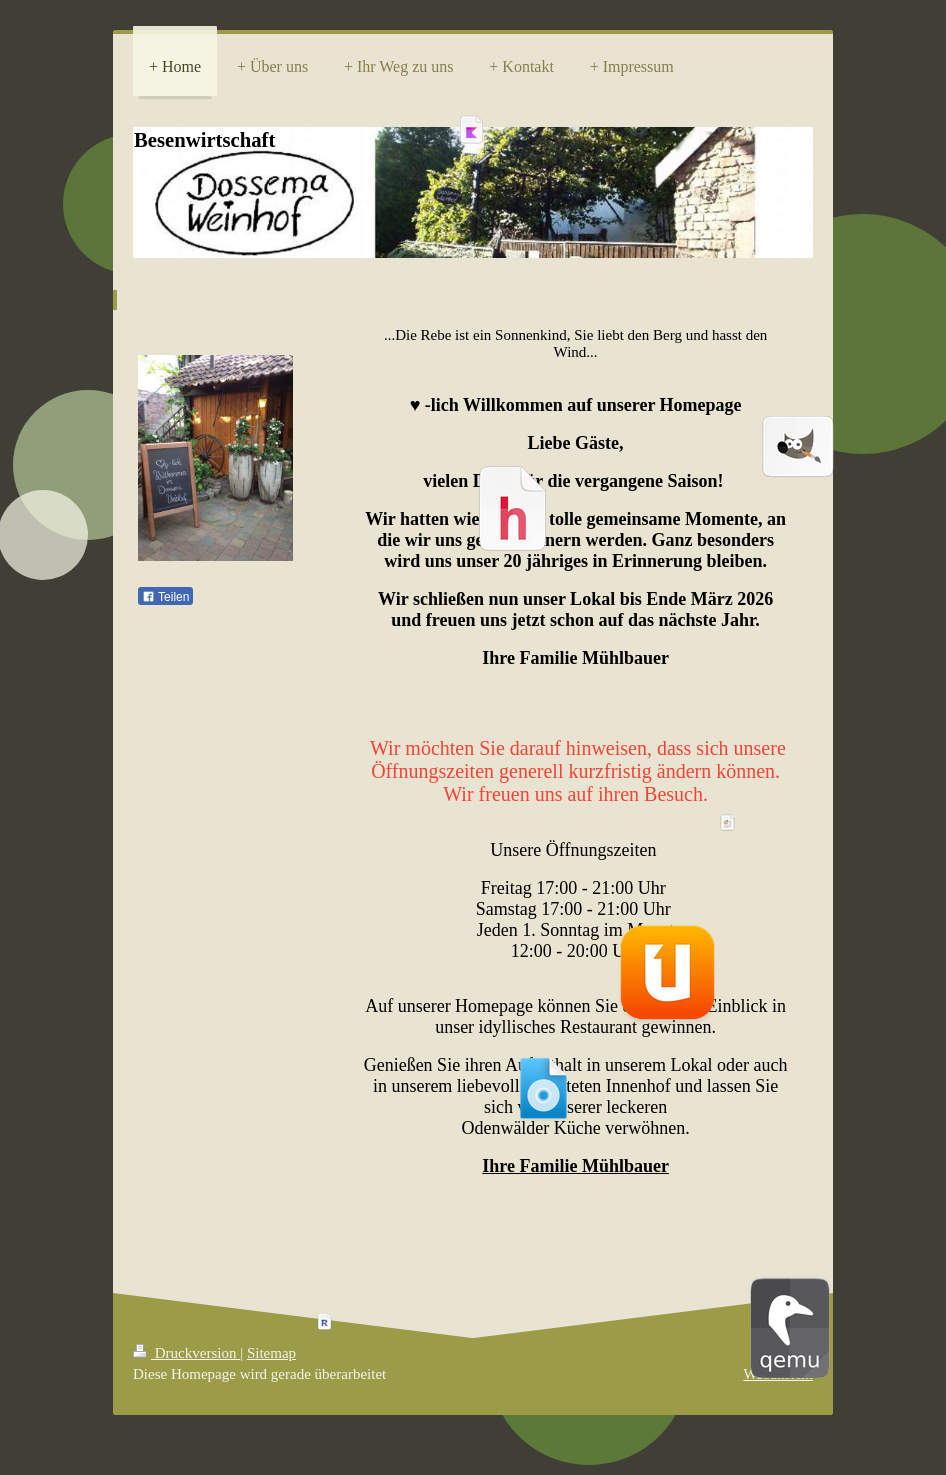 The width and height of the screenshot is (946, 1475). I want to click on an R programming language source file, so click(324, 1321).